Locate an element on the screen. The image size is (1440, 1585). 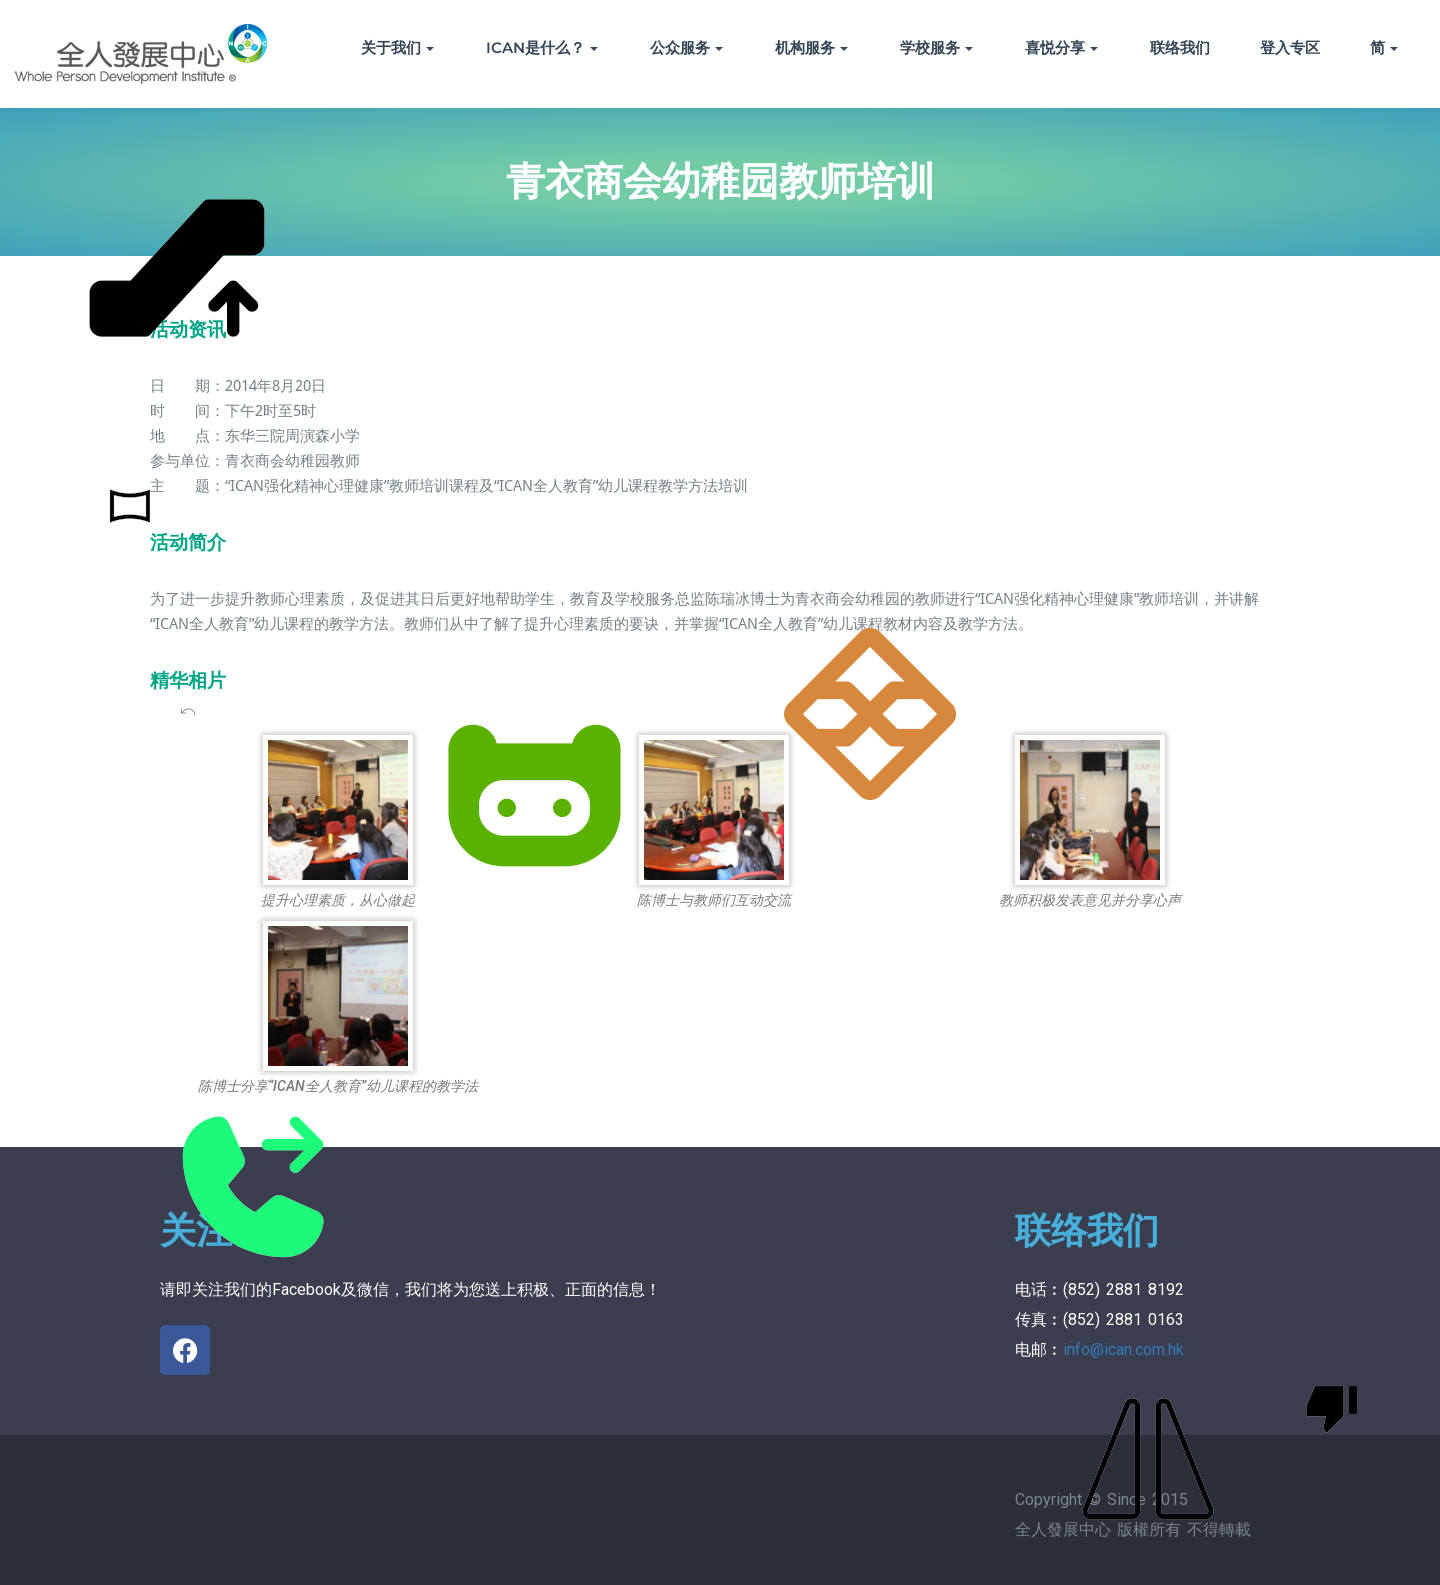
indicates escalator going up is located at coordinates (177, 268).